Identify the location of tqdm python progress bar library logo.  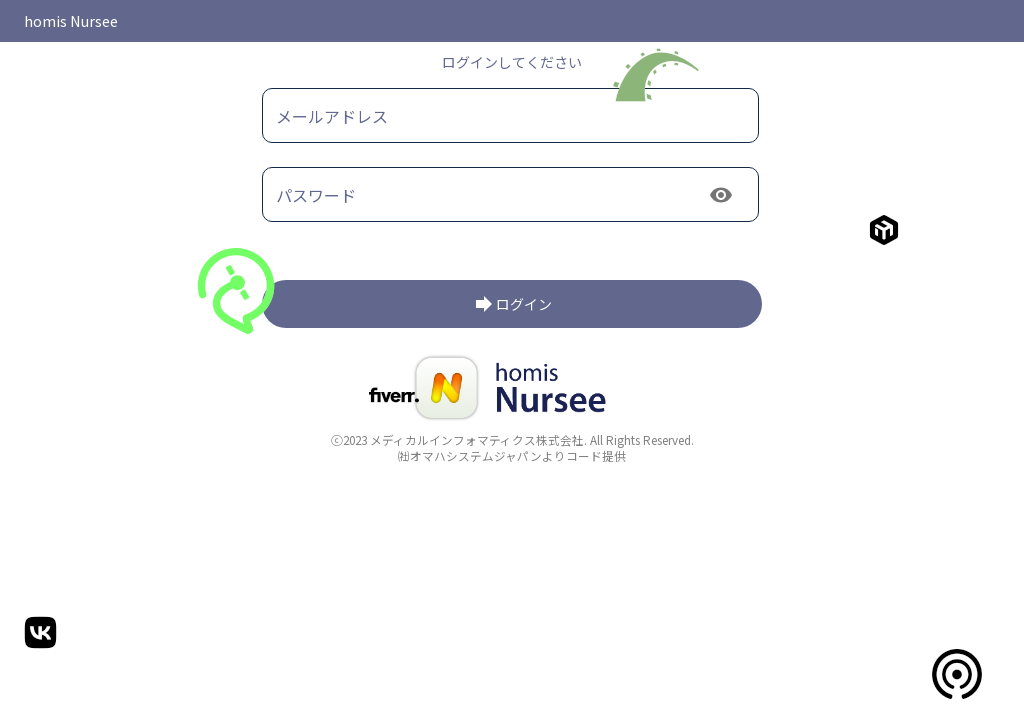
(957, 674).